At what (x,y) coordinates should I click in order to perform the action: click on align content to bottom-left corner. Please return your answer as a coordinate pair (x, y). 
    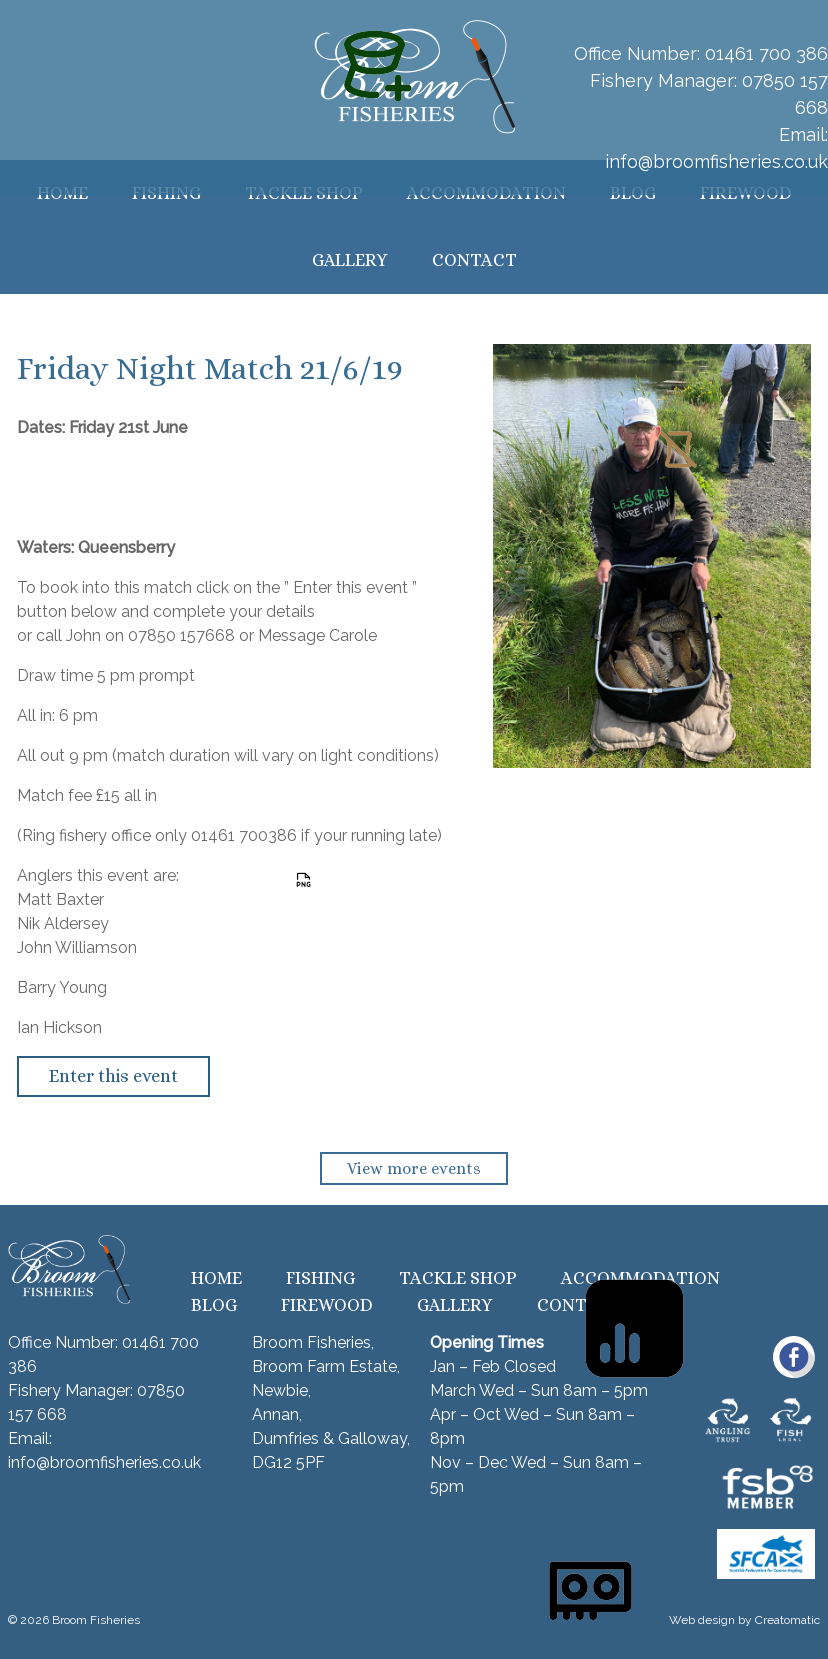
    Looking at the image, I should click on (634, 1328).